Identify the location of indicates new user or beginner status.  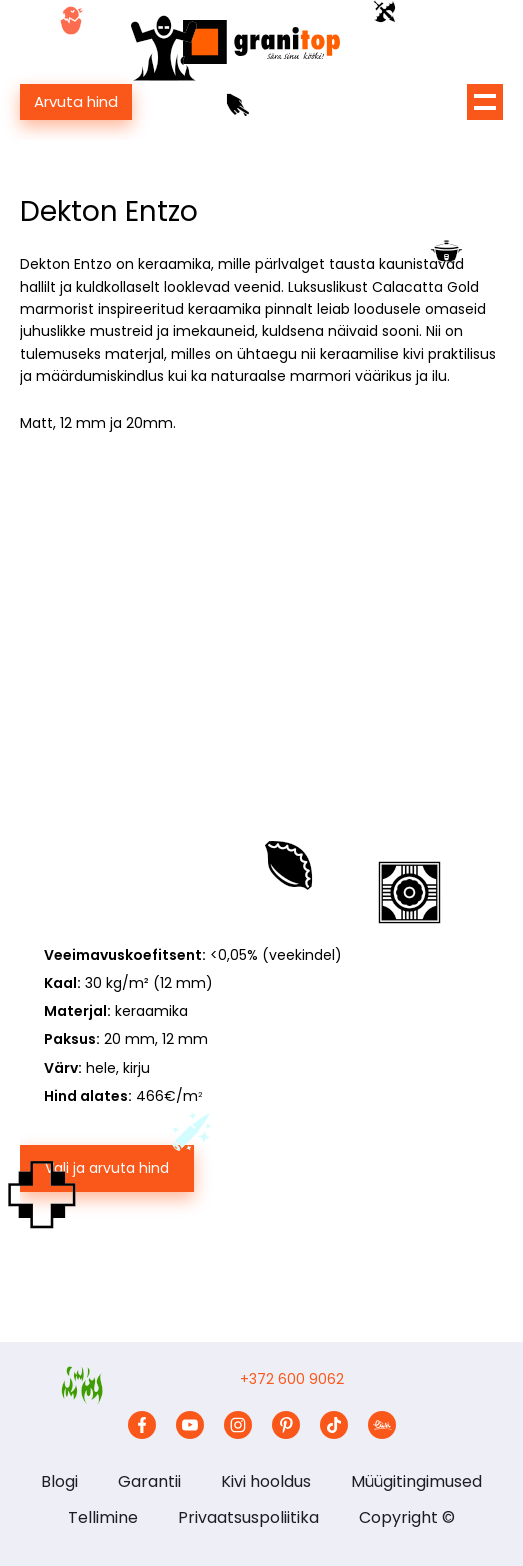
(71, 20).